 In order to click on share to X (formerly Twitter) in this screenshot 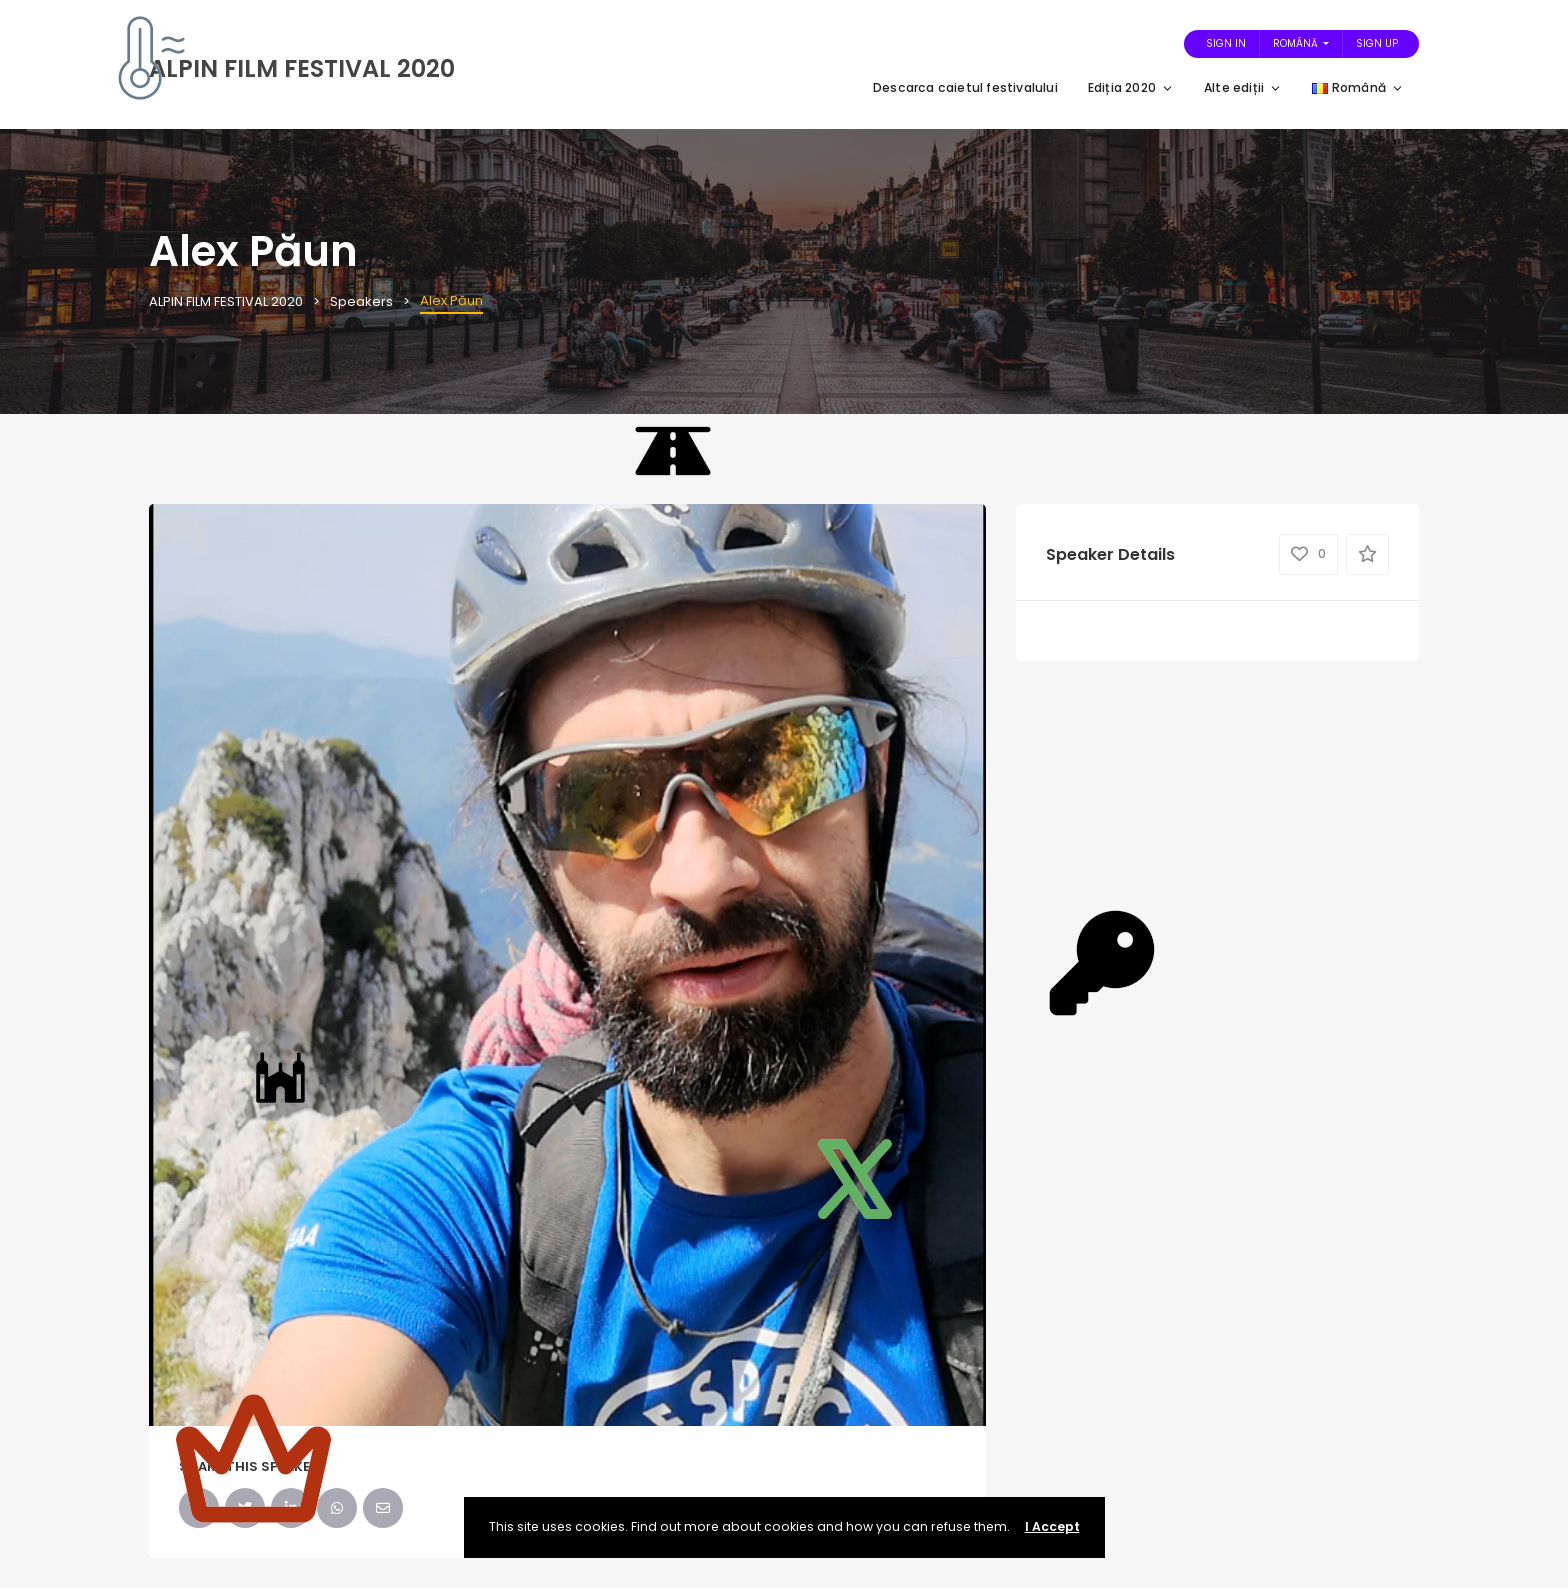, I will do `click(855, 1179)`.